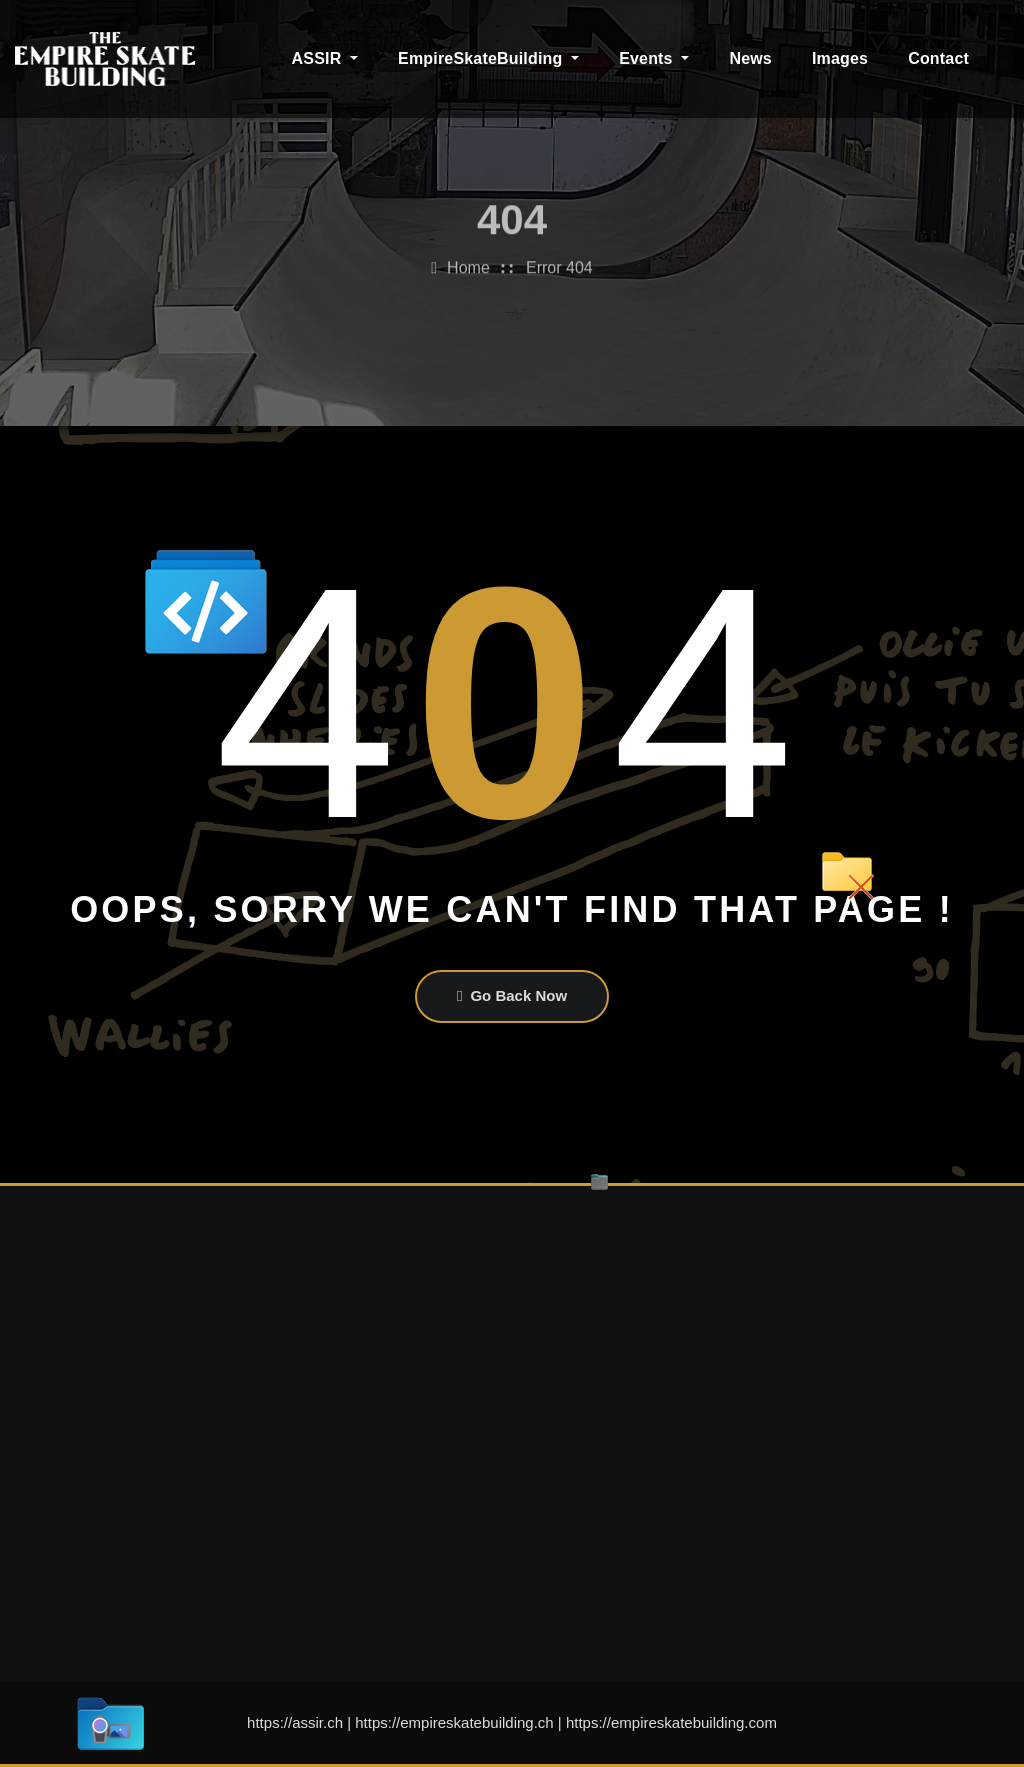 The width and height of the screenshot is (1024, 1767). I want to click on open video recordings folder, so click(110, 1725).